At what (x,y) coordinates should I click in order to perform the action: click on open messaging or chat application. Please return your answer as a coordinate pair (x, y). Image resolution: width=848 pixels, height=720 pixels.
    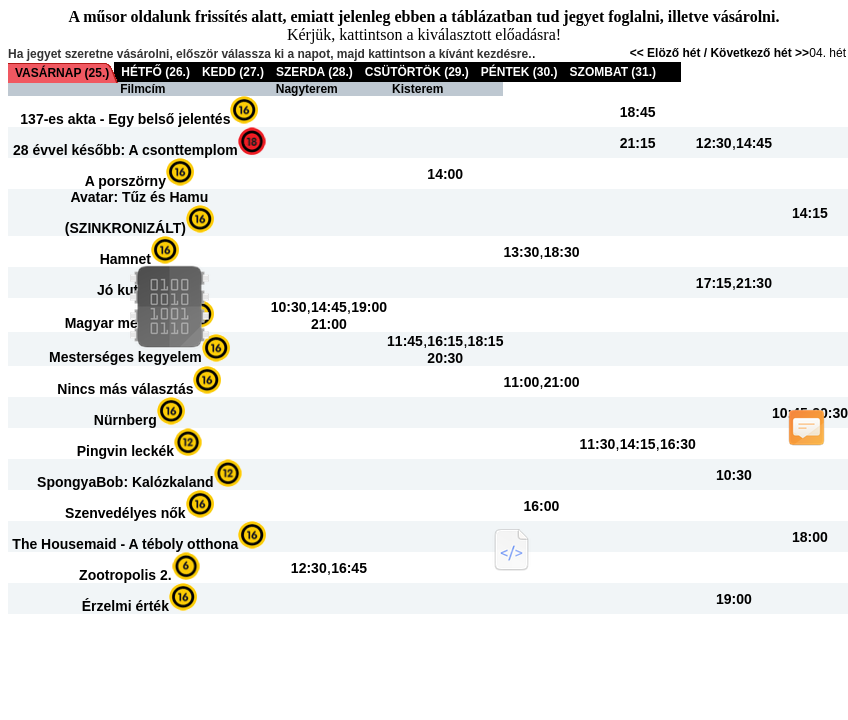
    Looking at the image, I should click on (806, 427).